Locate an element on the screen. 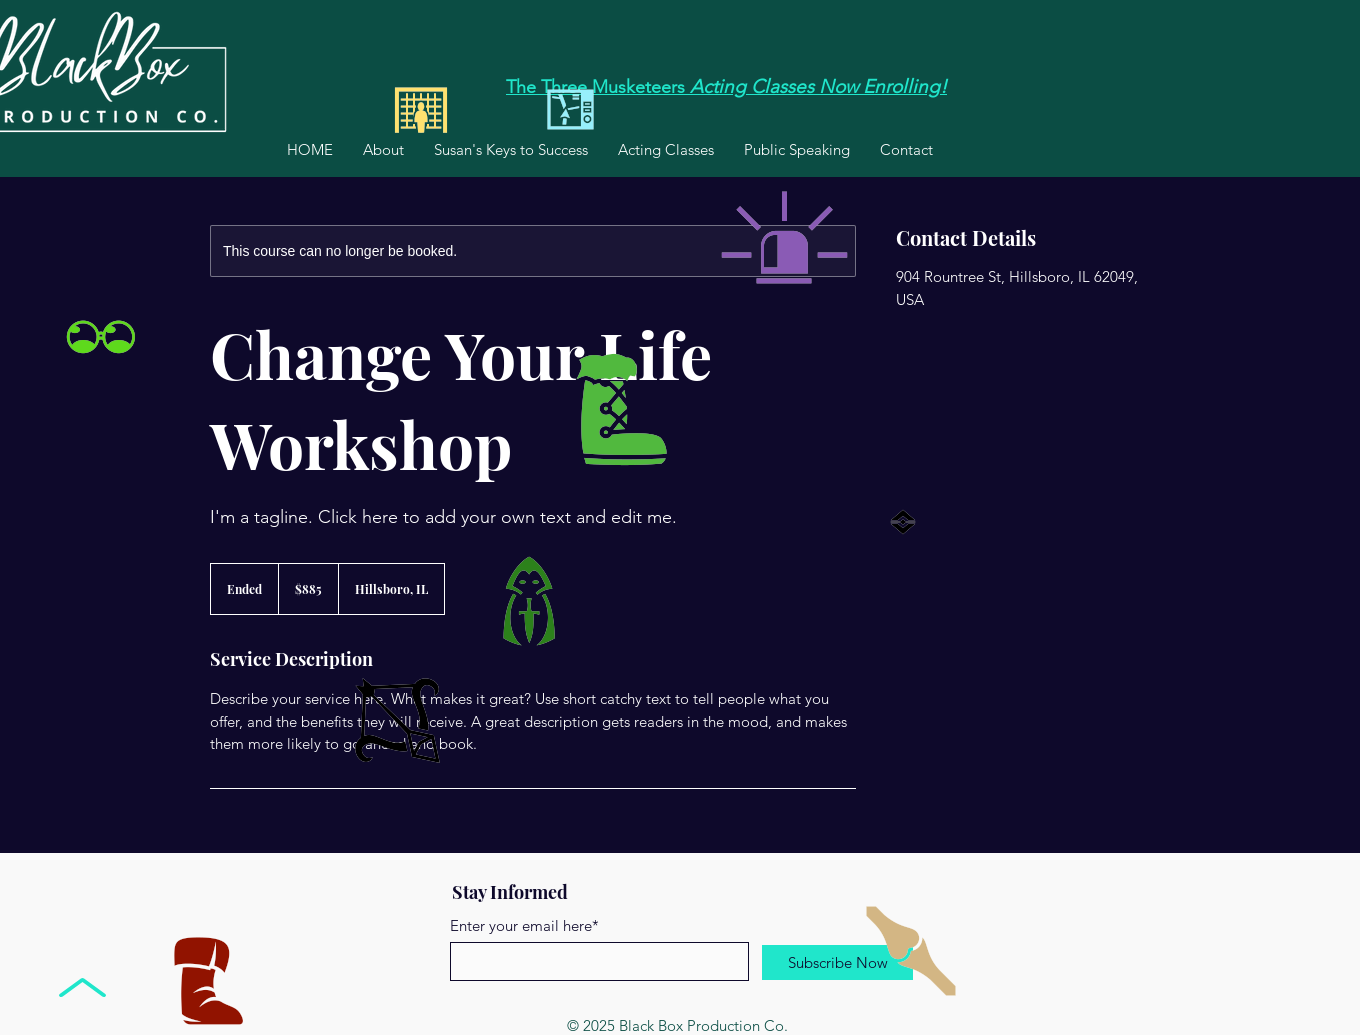 The height and width of the screenshot is (1035, 1360). select goalkeeper position in team lineup is located at coordinates (421, 107).